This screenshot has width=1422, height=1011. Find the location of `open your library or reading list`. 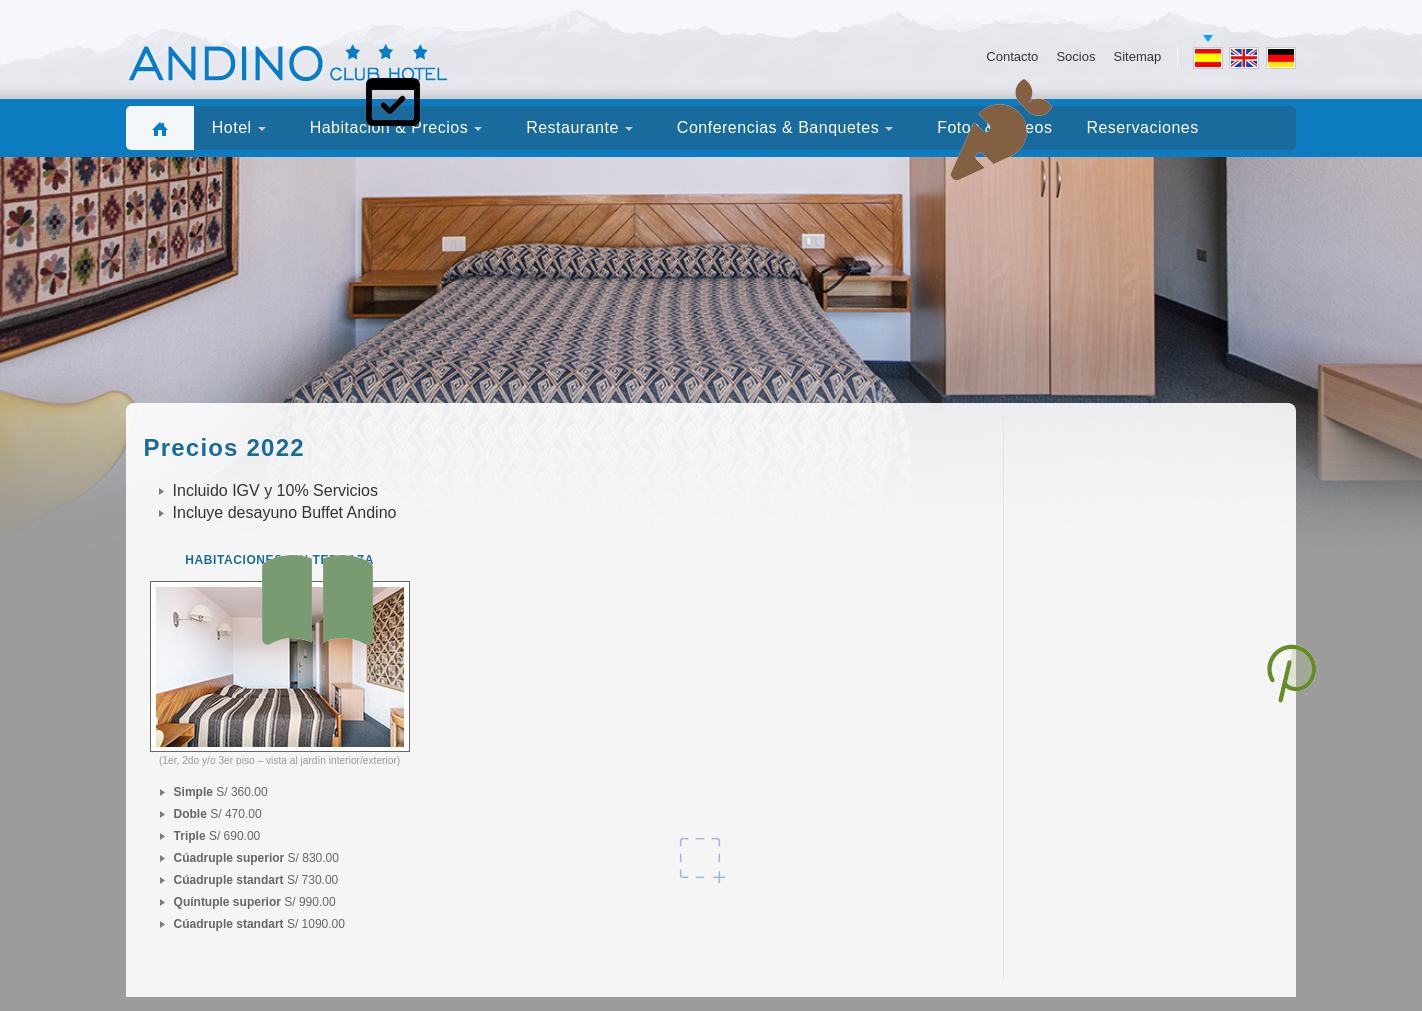

open your library or reading list is located at coordinates (317, 600).